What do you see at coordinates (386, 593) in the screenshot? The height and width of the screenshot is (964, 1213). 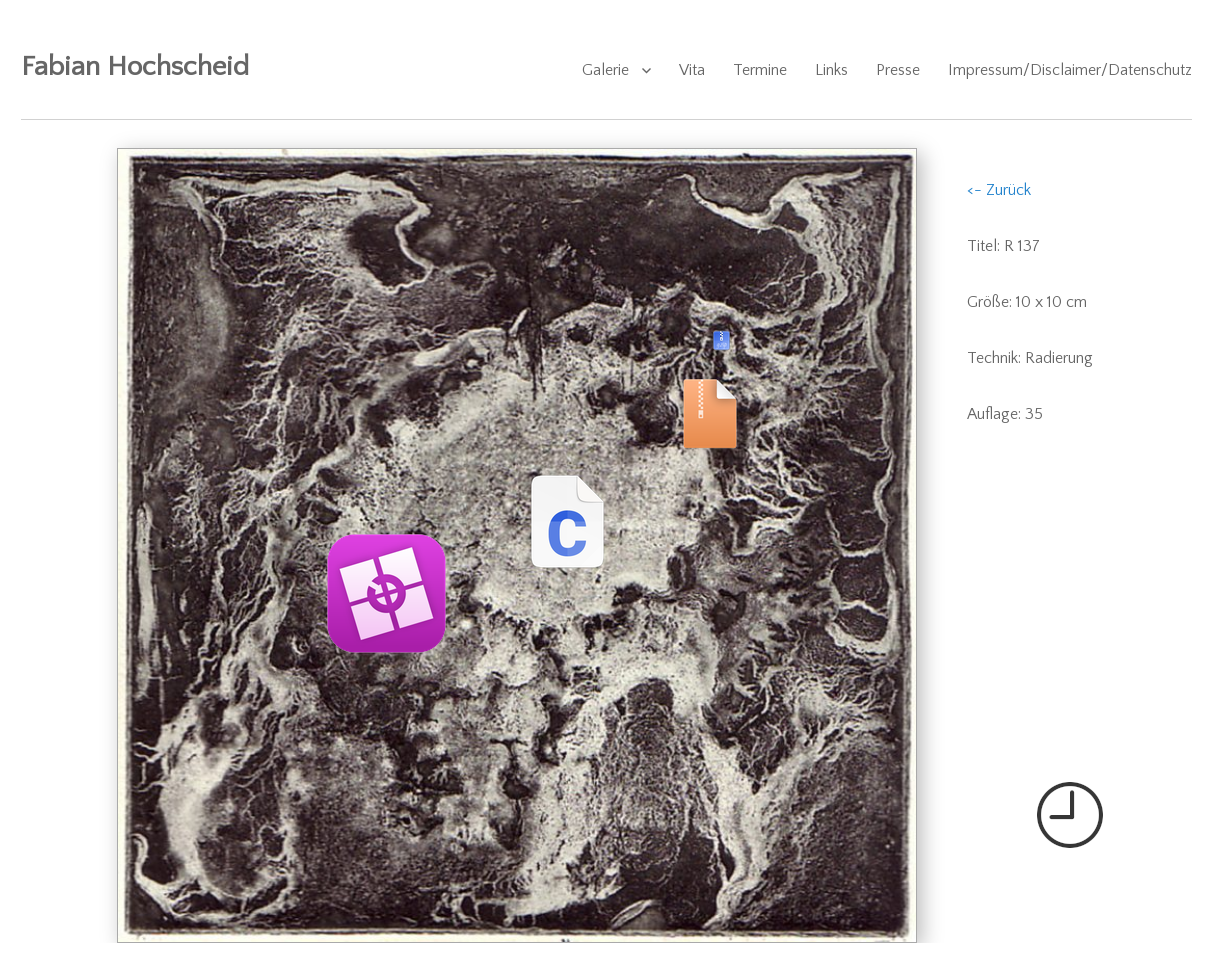 I see `open wallstreet control app` at bounding box center [386, 593].